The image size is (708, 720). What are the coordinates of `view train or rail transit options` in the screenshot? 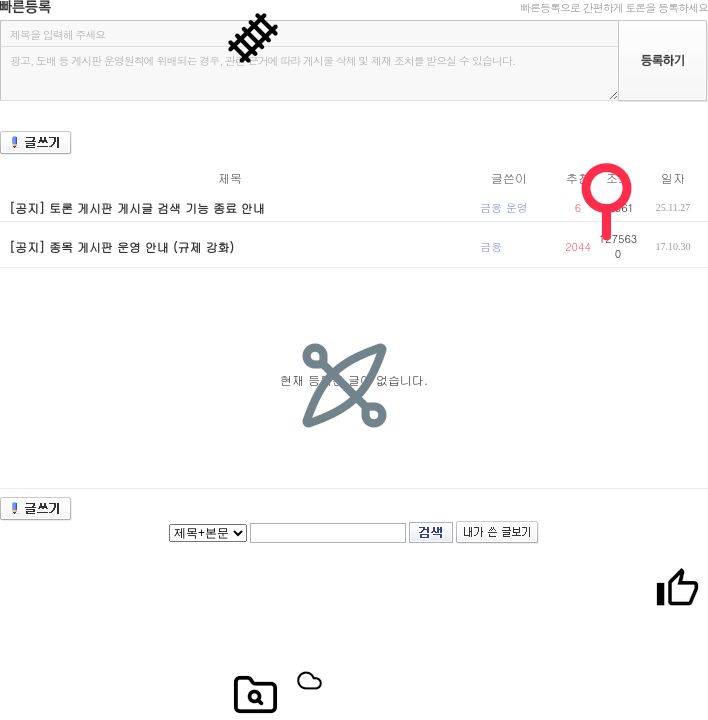 It's located at (253, 38).